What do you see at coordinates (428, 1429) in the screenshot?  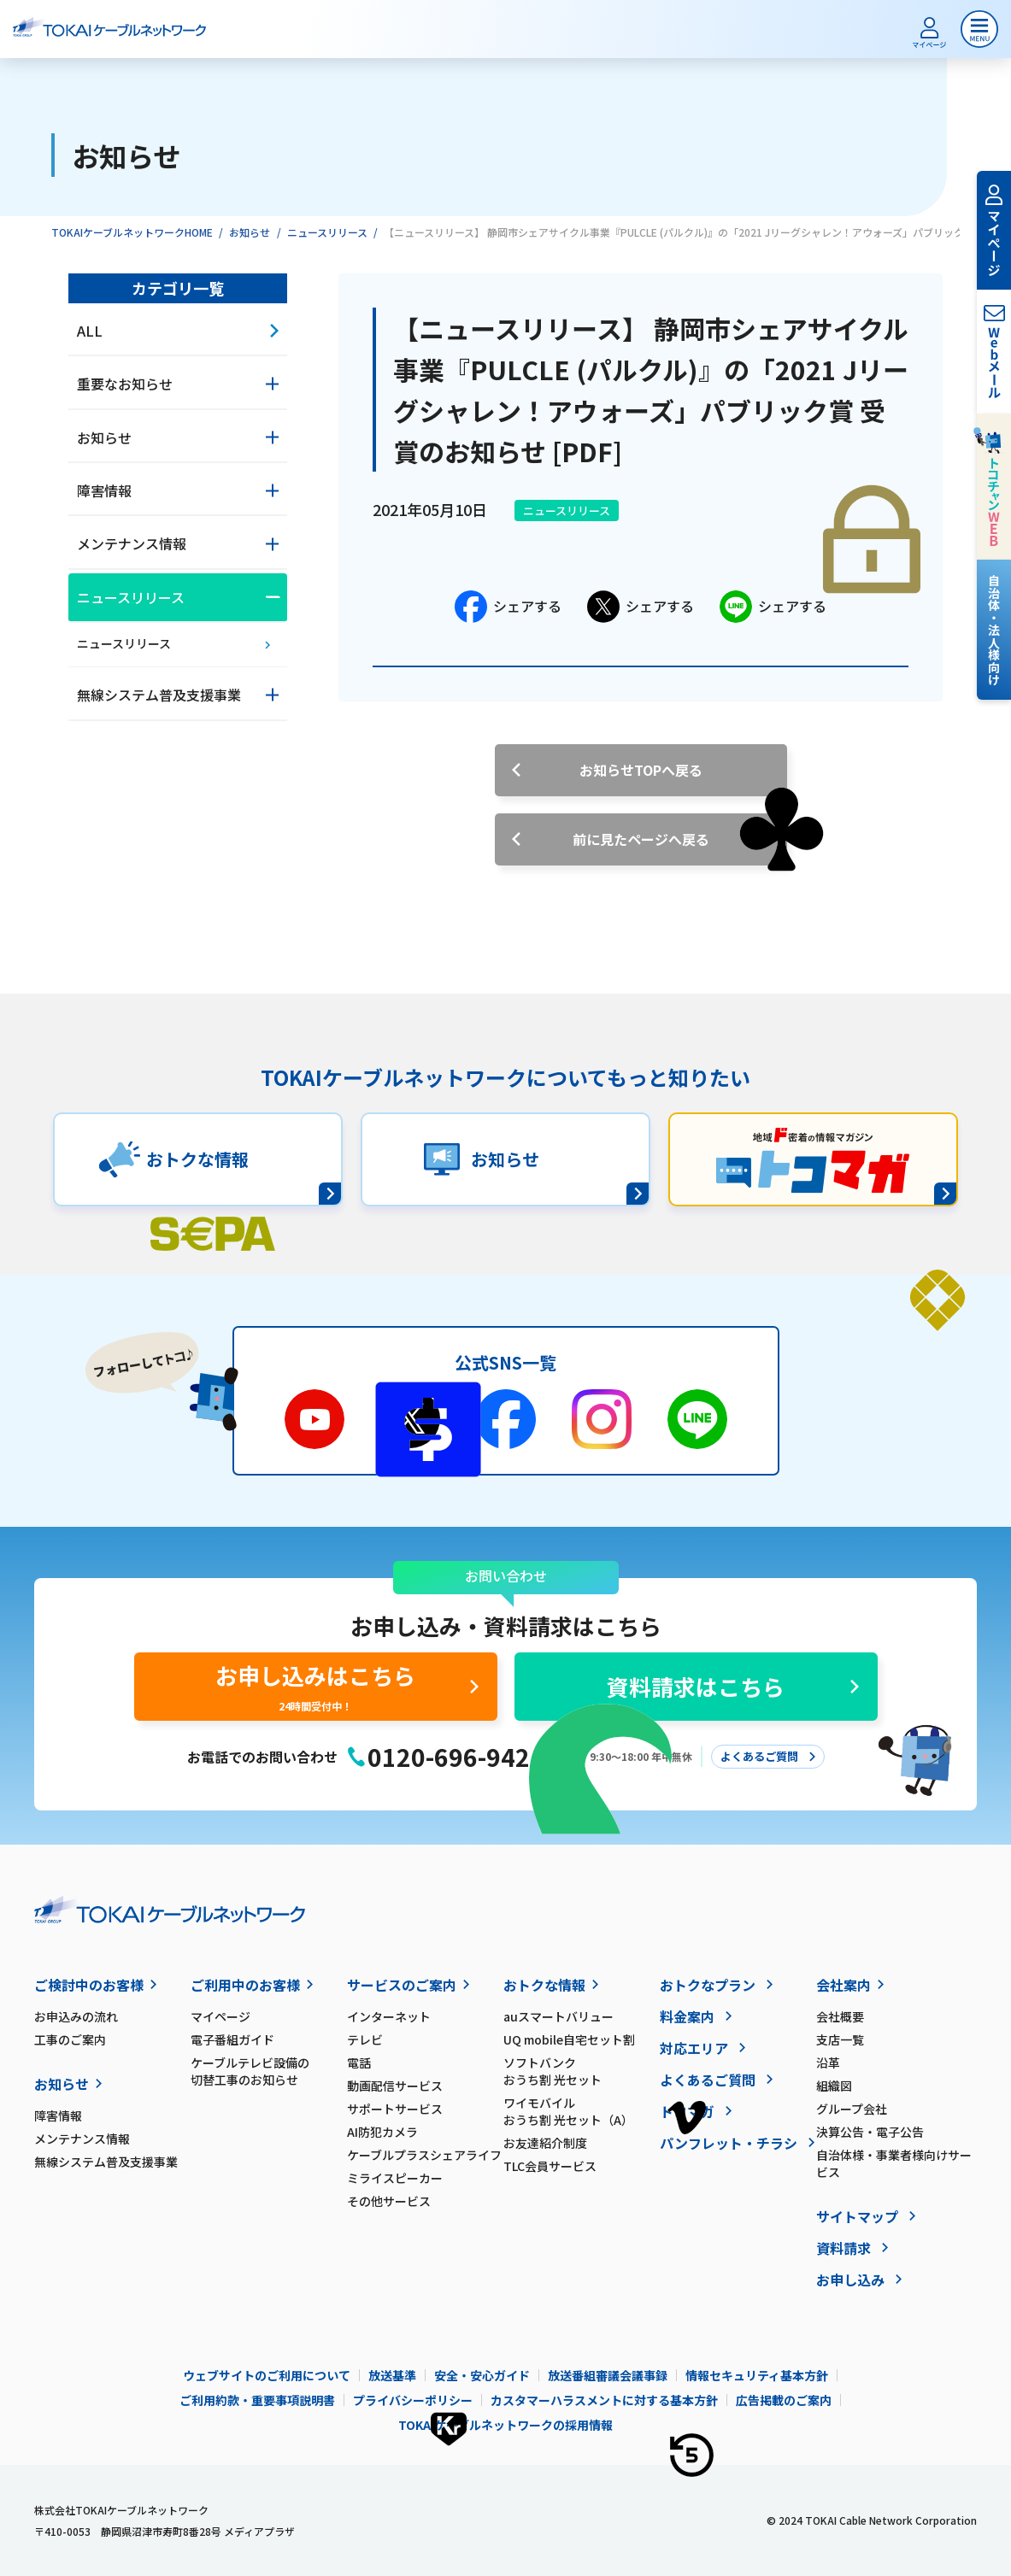 I see `access financial or payment settings` at bounding box center [428, 1429].